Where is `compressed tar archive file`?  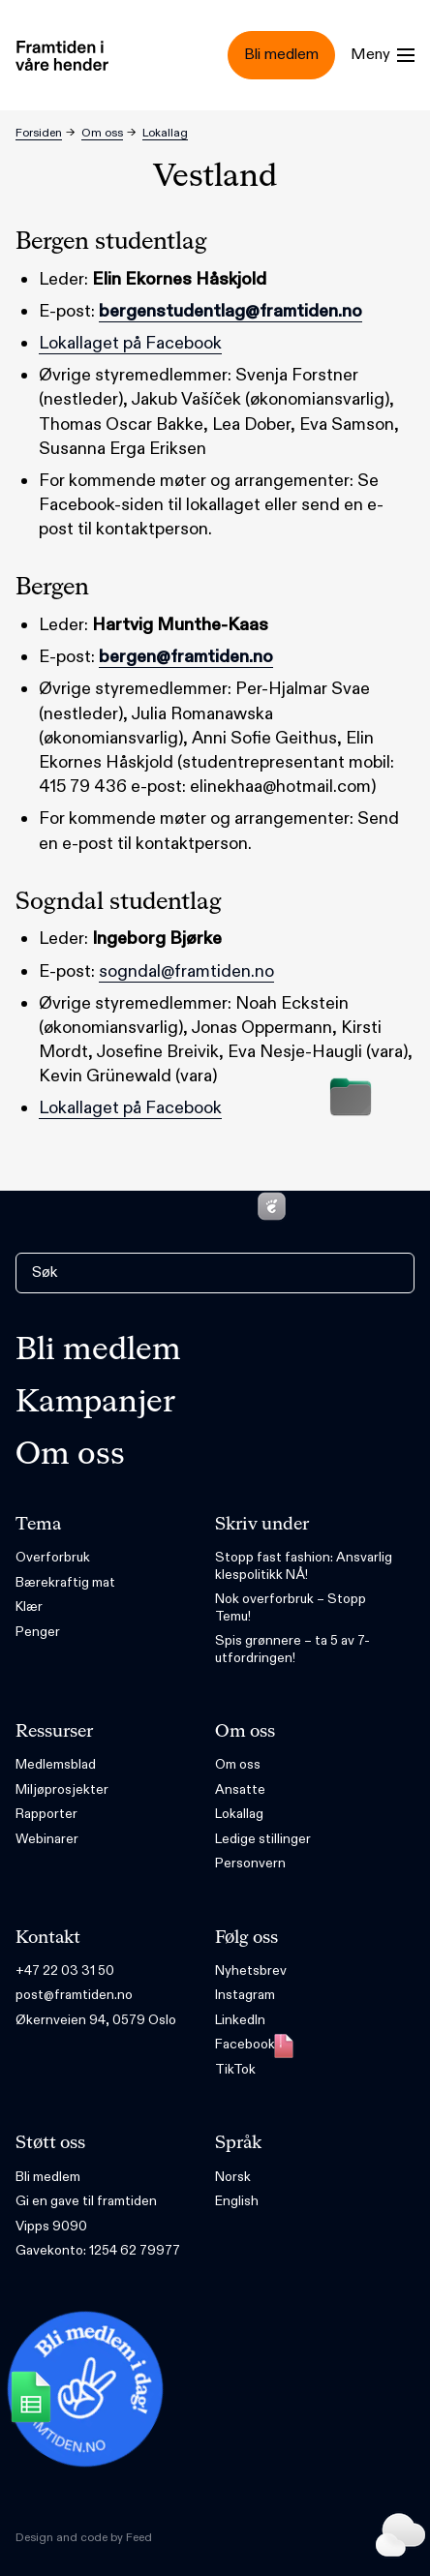 compressed tar archive file is located at coordinates (284, 2046).